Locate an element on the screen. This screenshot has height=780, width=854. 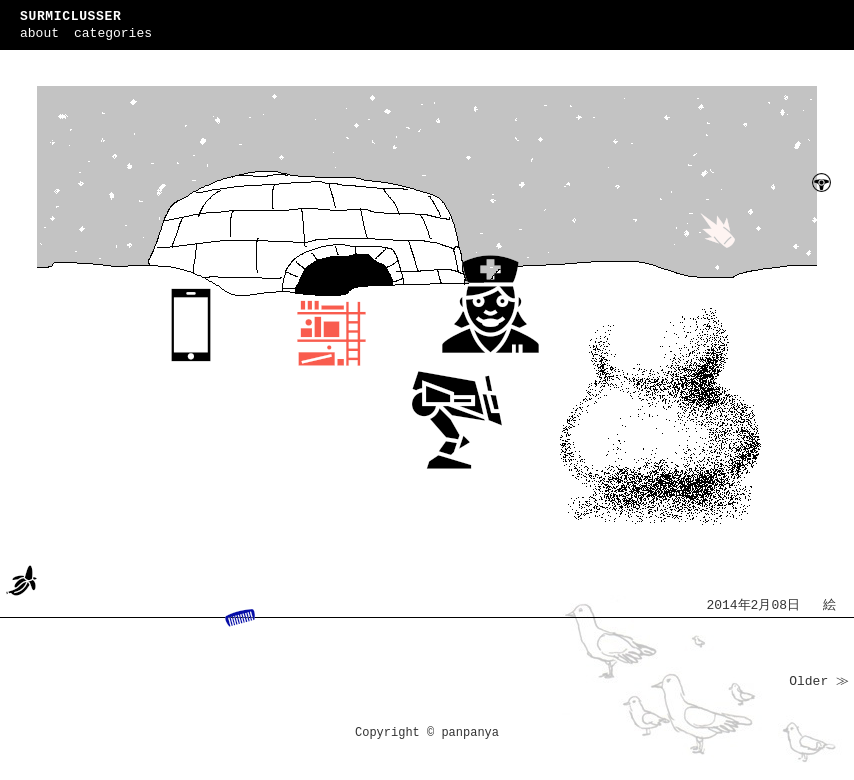
food or fruit category in a game inventory is located at coordinates (21, 580).